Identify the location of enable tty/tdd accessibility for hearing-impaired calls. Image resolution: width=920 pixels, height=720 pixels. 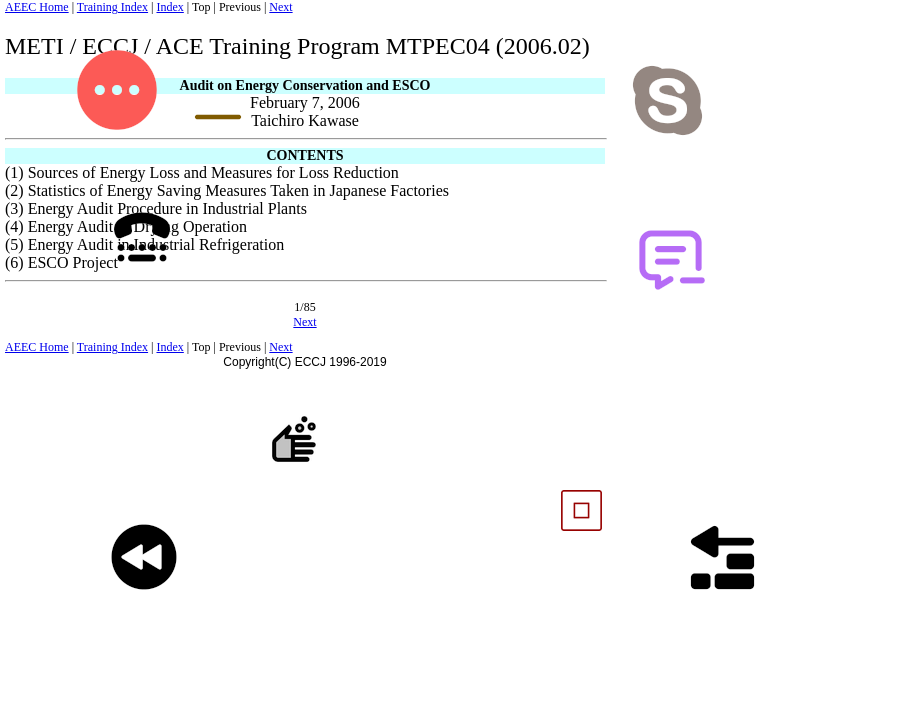
(142, 237).